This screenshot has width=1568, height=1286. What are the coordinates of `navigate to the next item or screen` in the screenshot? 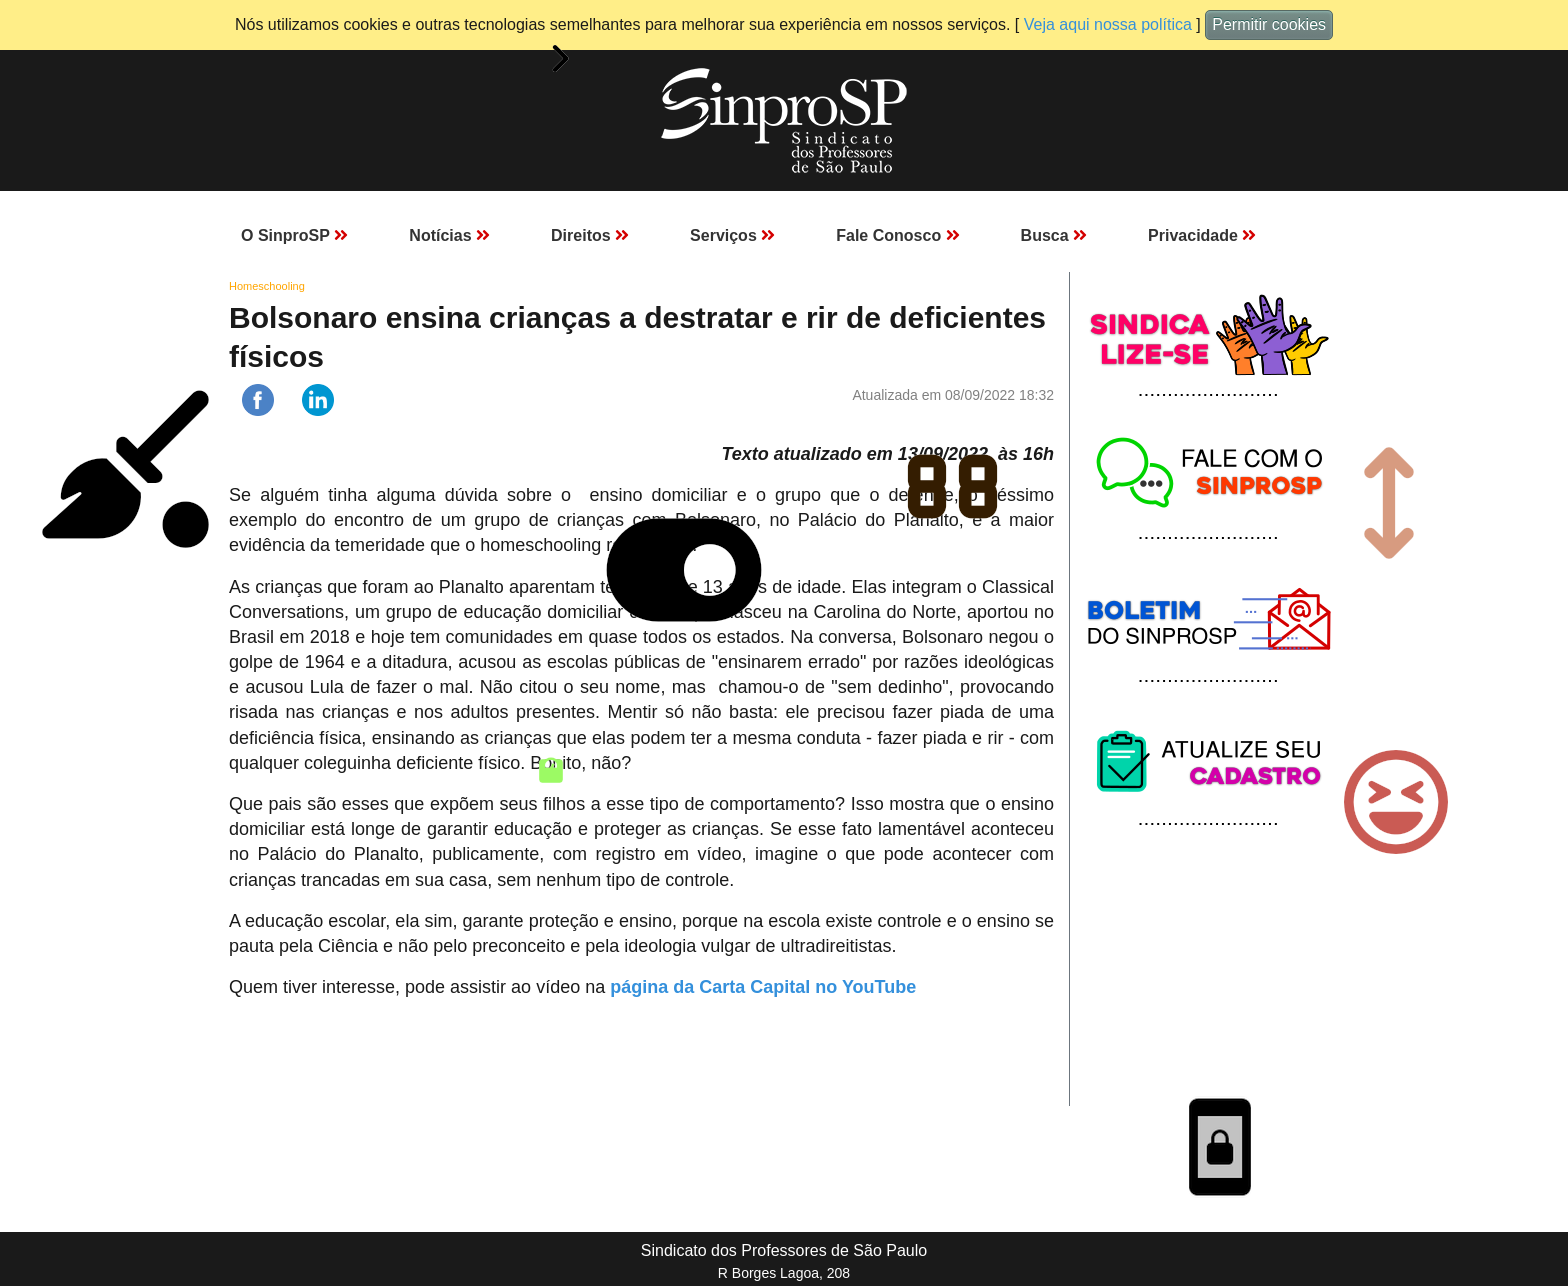 It's located at (559, 58).